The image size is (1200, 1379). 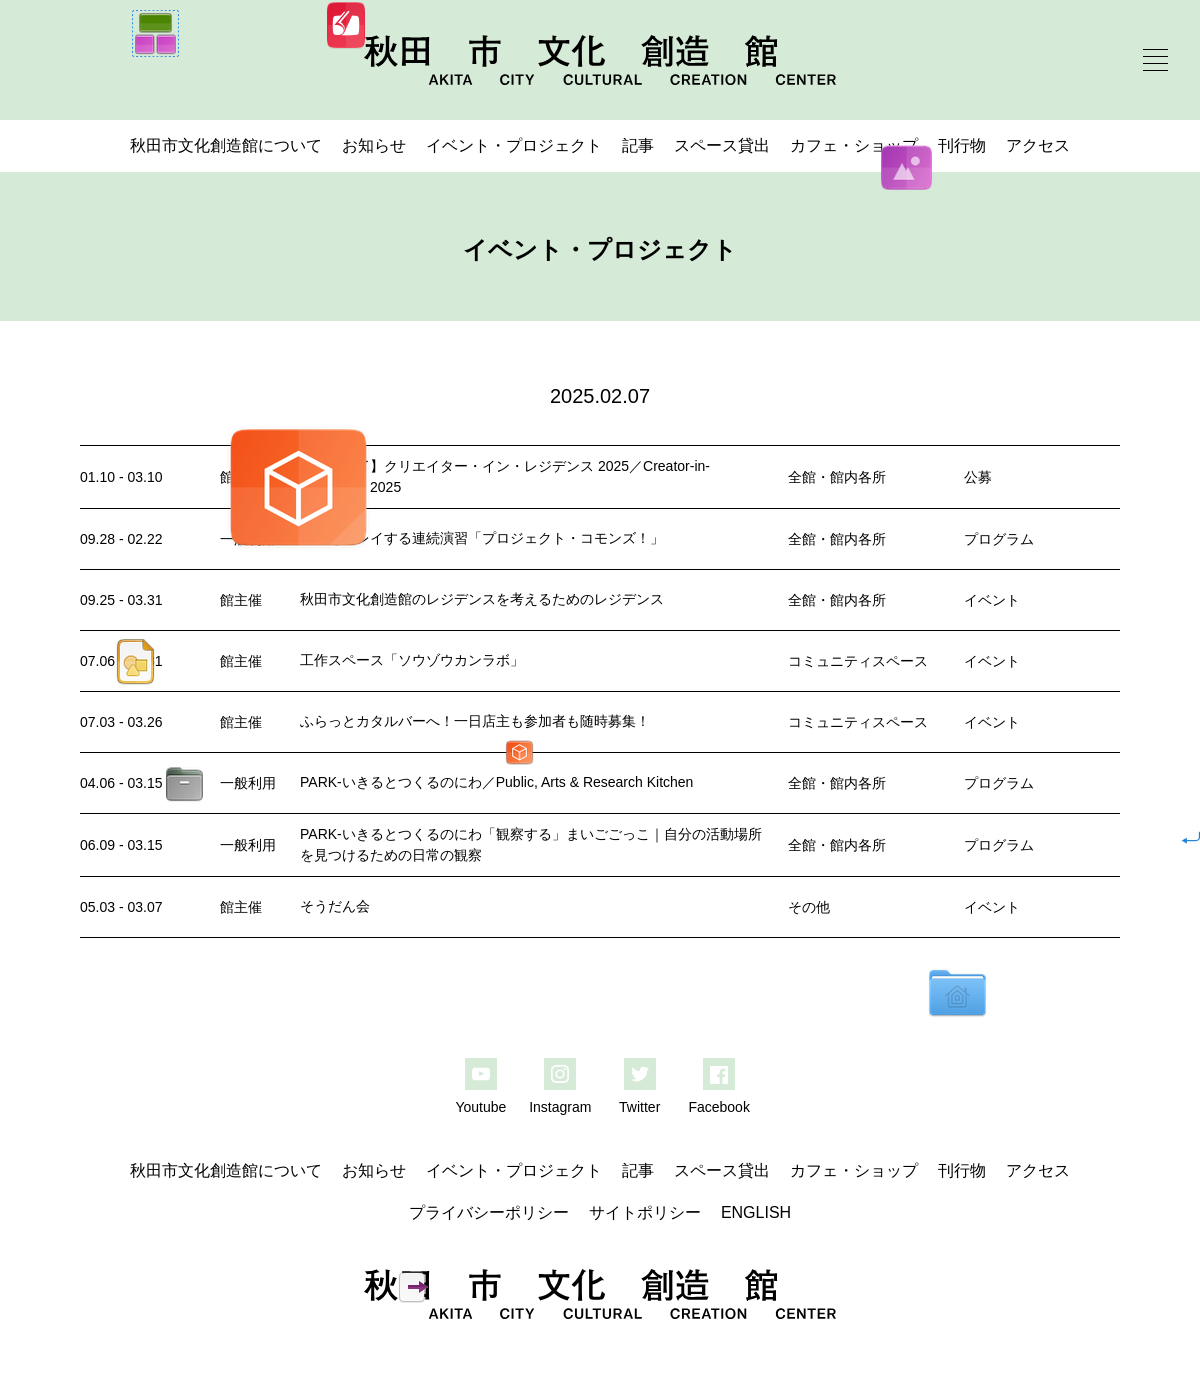 I want to click on export document to another location, so click(x=412, y=1287).